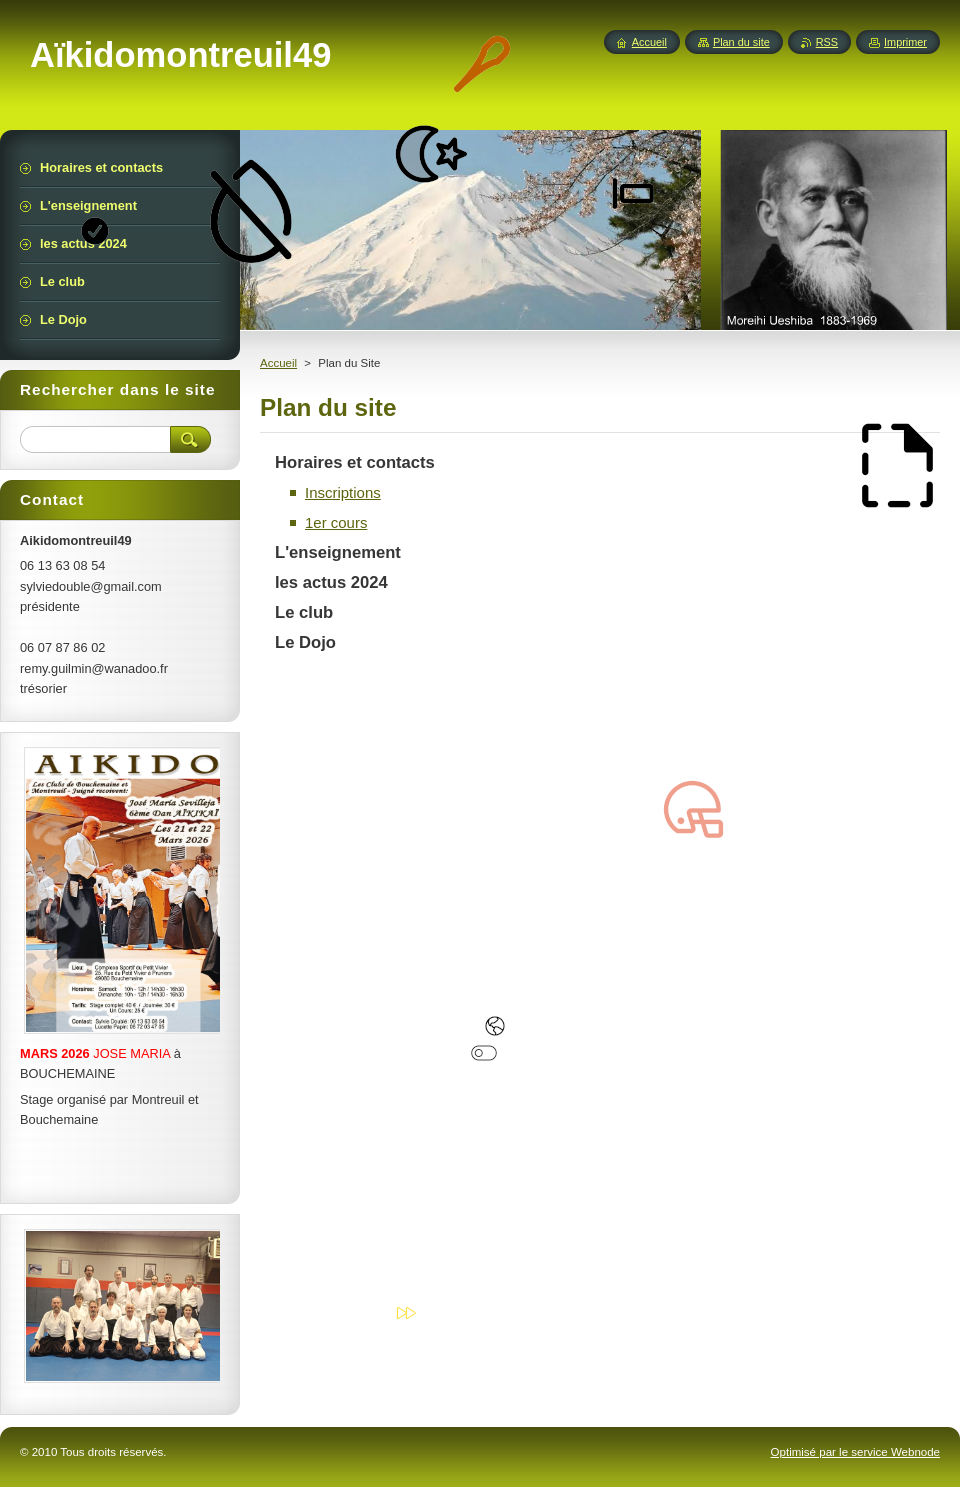  Describe the element at coordinates (897, 465) in the screenshot. I see `a draft or unsaved file` at that location.